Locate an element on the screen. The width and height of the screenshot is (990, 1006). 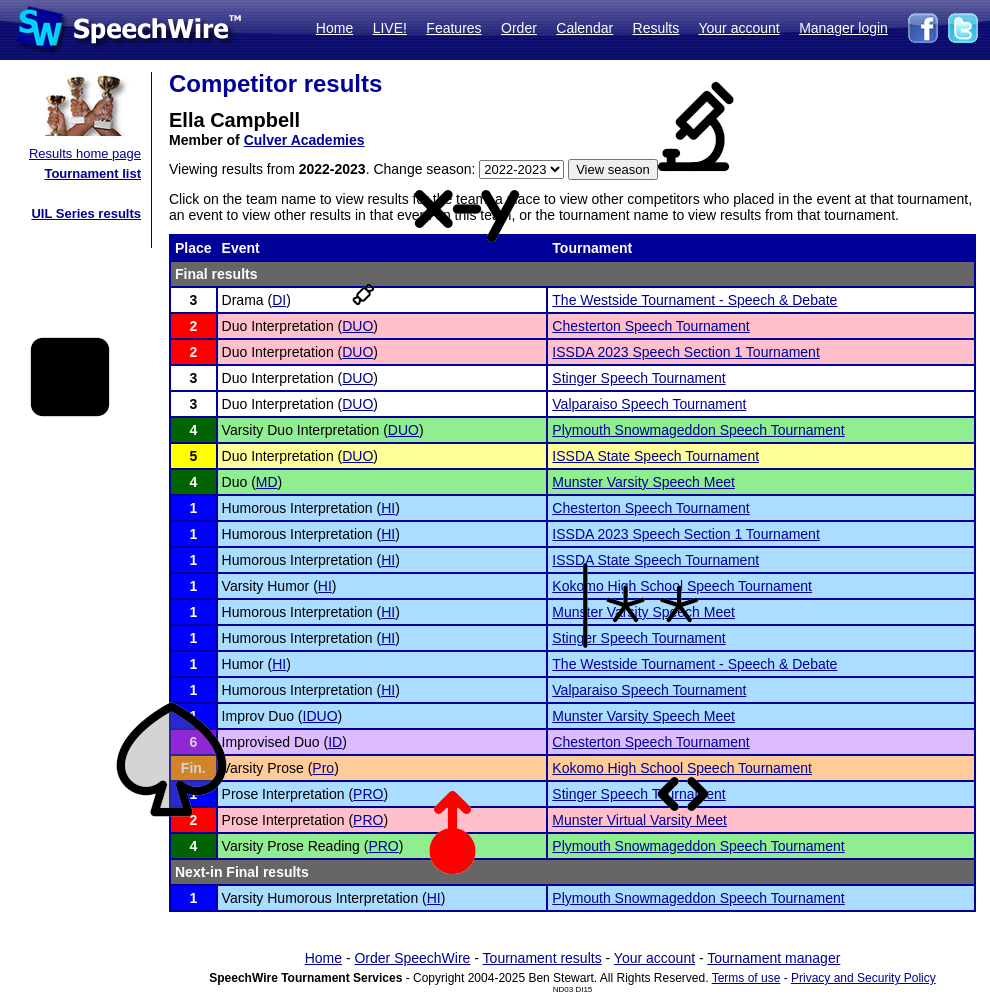
access candy crush or similar game is located at coordinates (363, 294).